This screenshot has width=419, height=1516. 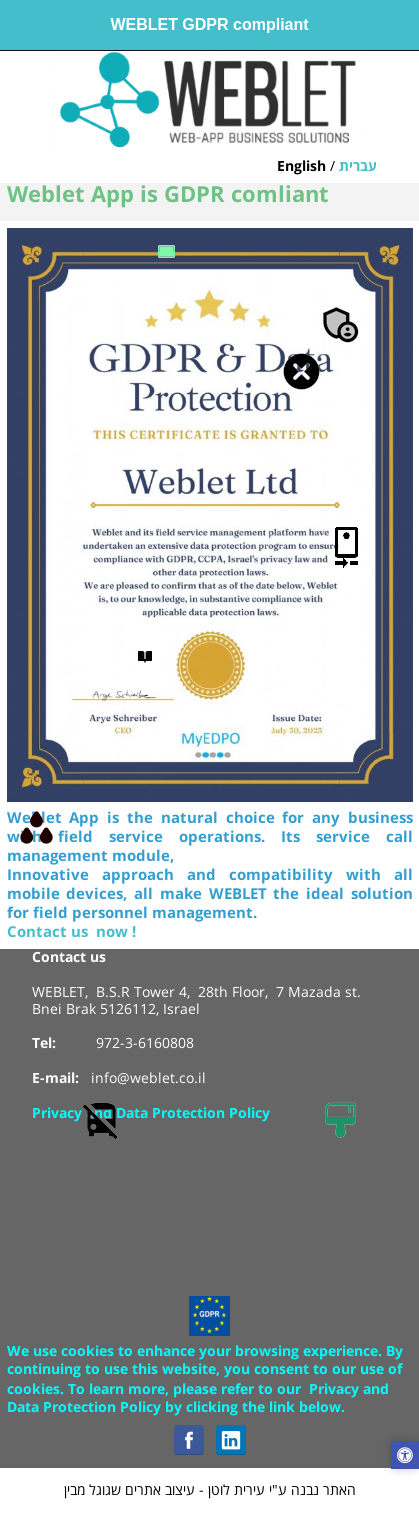 I want to click on adjust humidity or moisture settings, so click(x=36, y=827).